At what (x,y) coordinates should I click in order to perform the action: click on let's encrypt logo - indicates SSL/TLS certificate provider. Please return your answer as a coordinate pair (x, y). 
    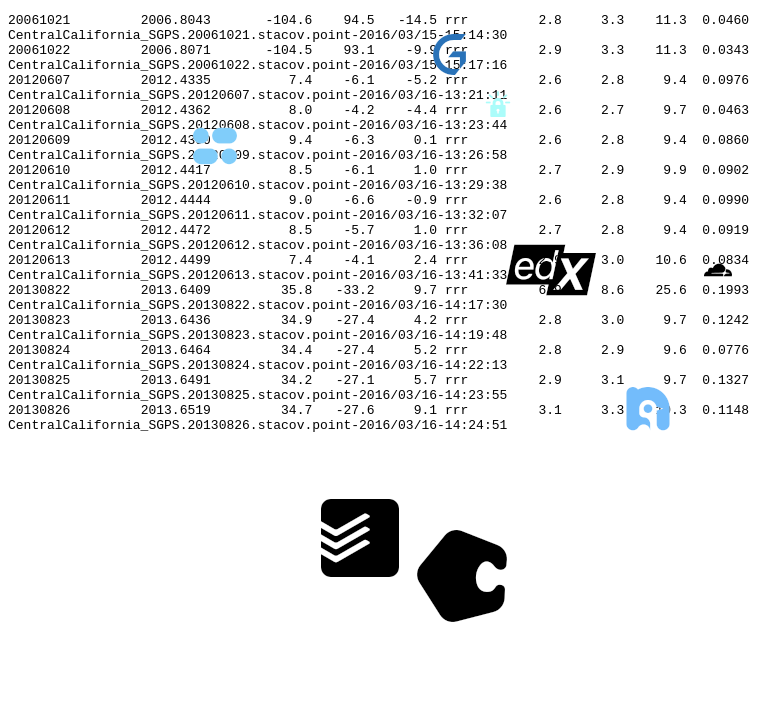
    Looking at the image, I should click on (498, 104).